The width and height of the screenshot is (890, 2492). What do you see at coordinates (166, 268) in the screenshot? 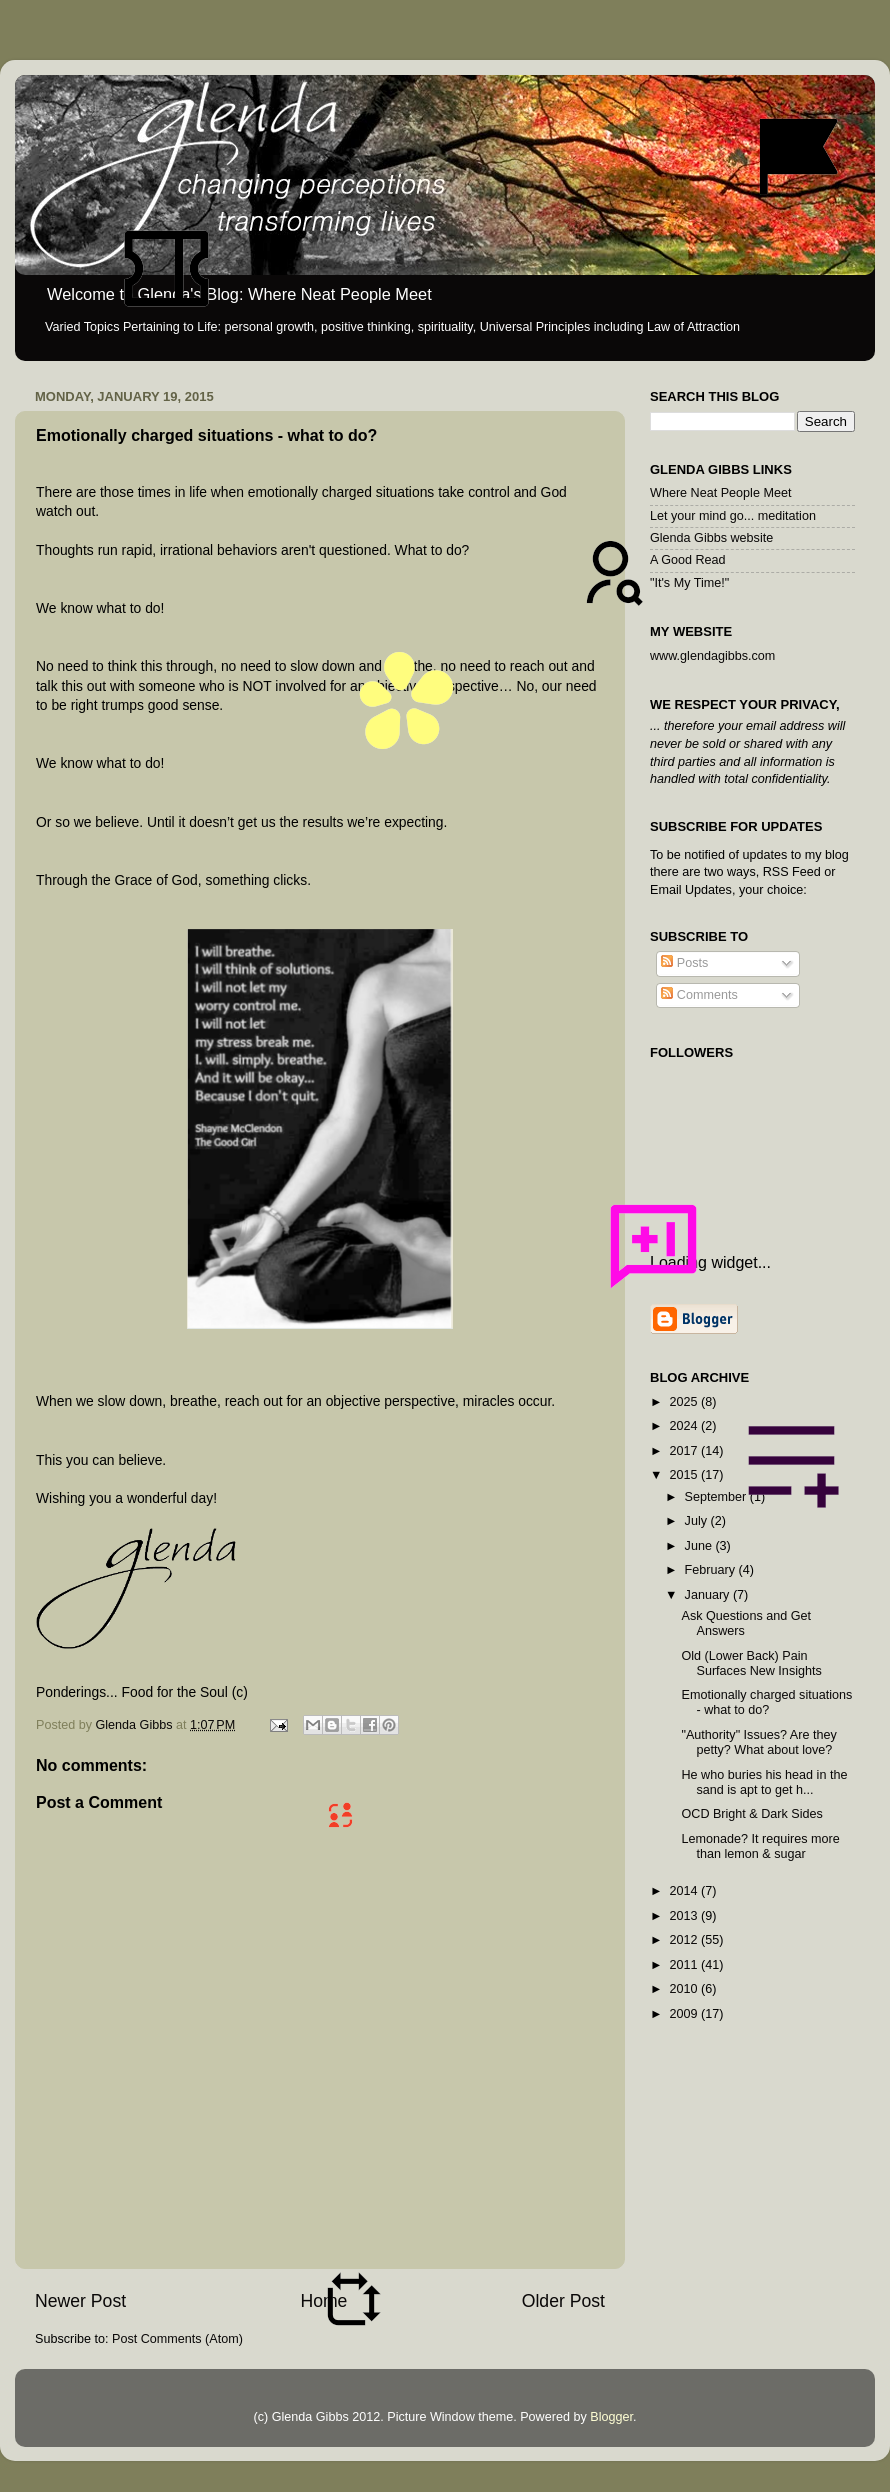
I see `view available coupons or vouchers` at bounding box center [166, 268].